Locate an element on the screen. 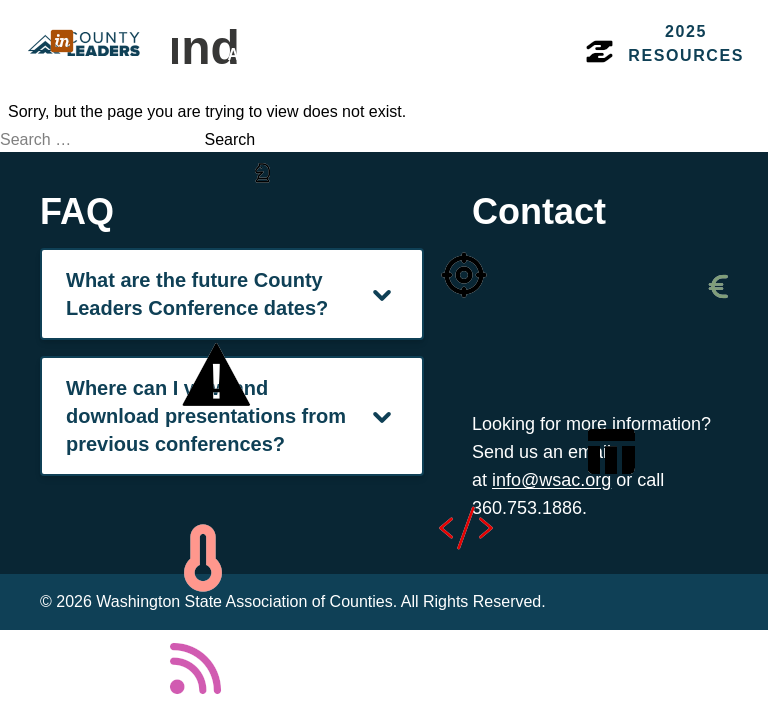 The height and width of the screenshot is (720, 768). indicates euro currency or price is located at coordinates (719, 286).